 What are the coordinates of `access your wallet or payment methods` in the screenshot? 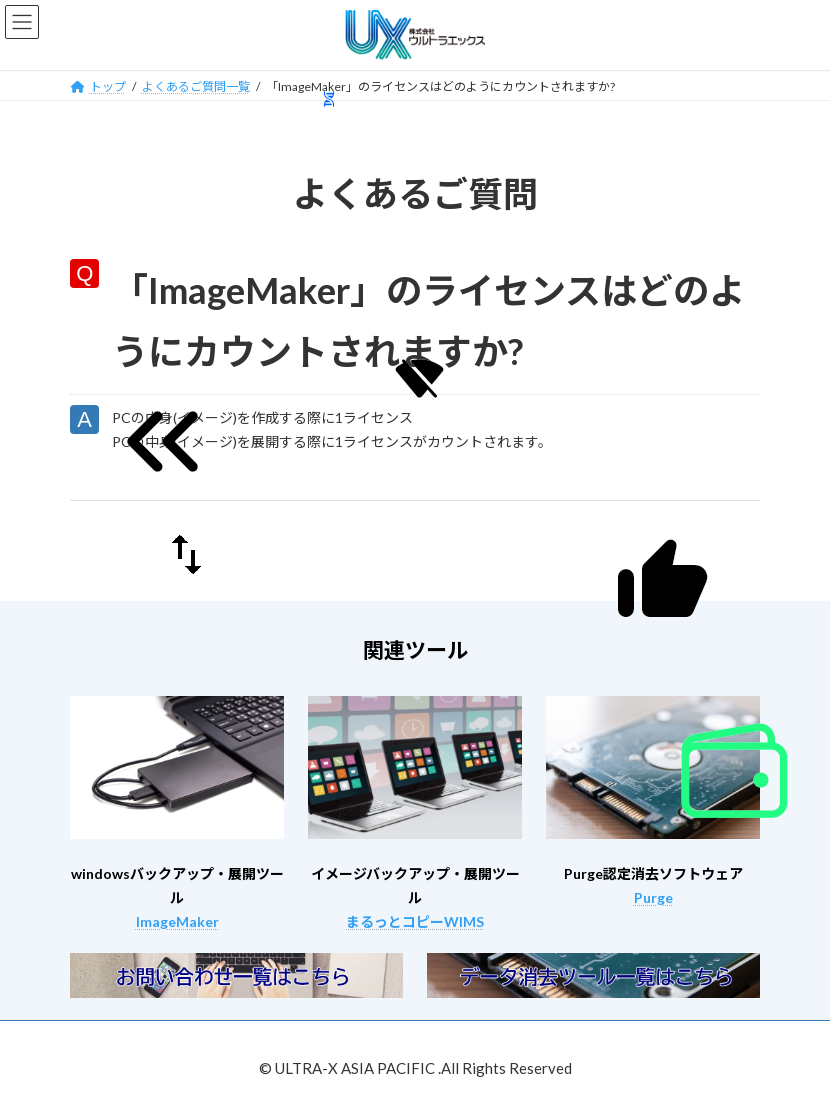 It's located at (734, 772).